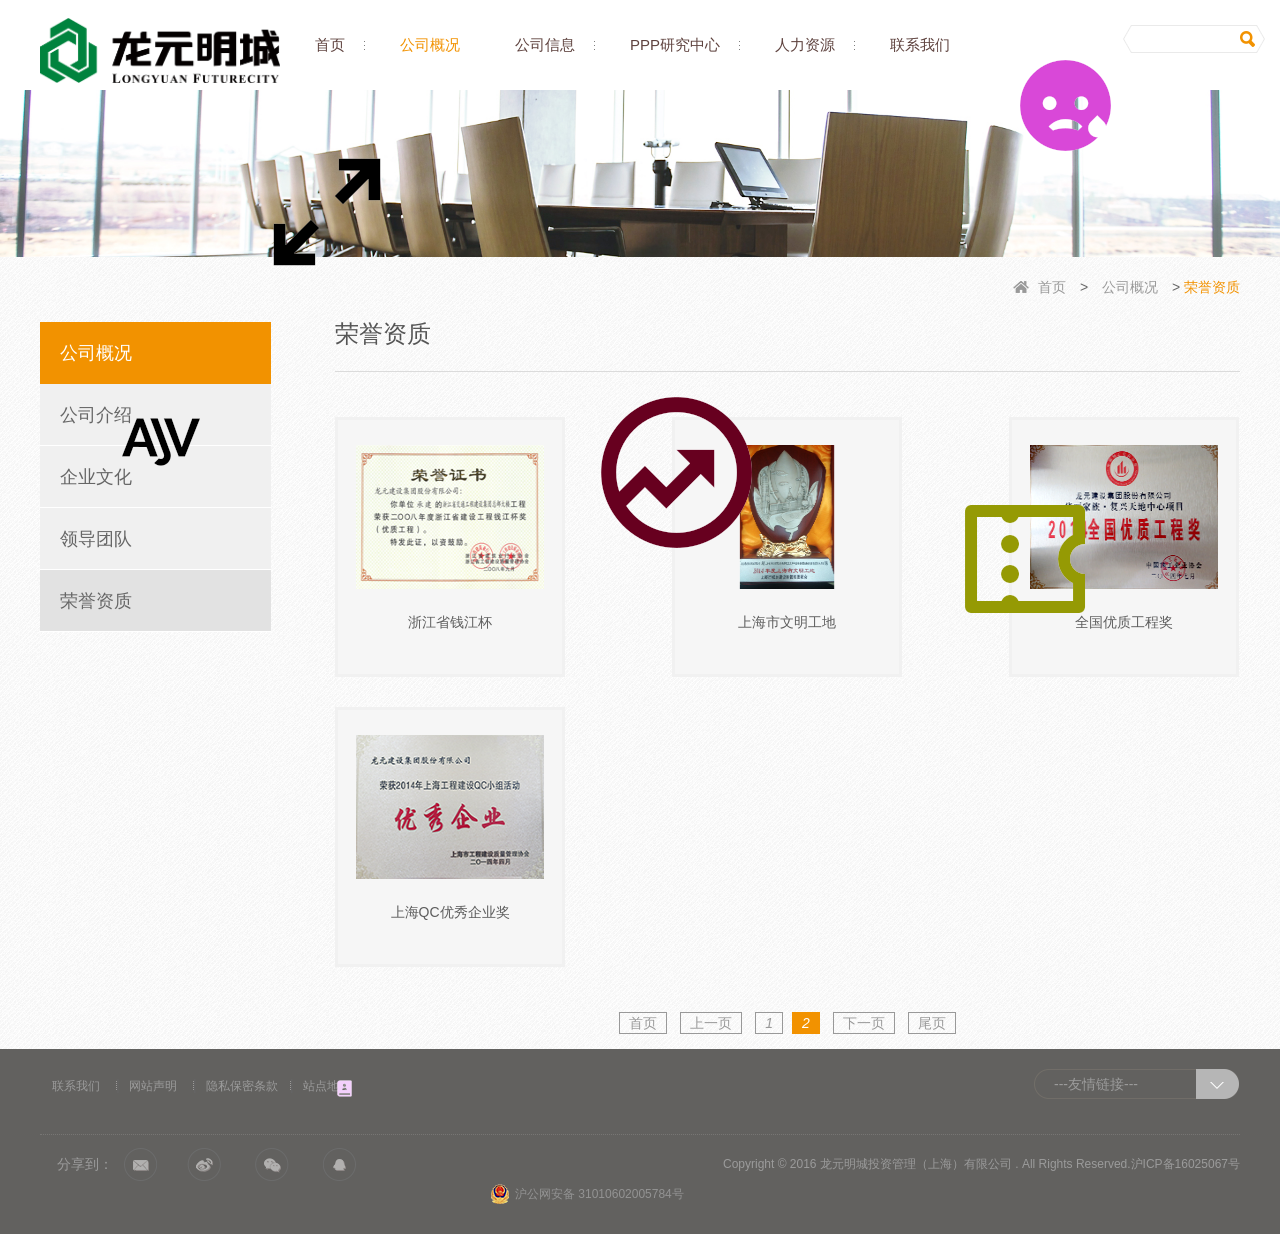  Describe the element at coordinates (161, 442) in the screenshot. I see `ajv json schema validator logo` at that location.